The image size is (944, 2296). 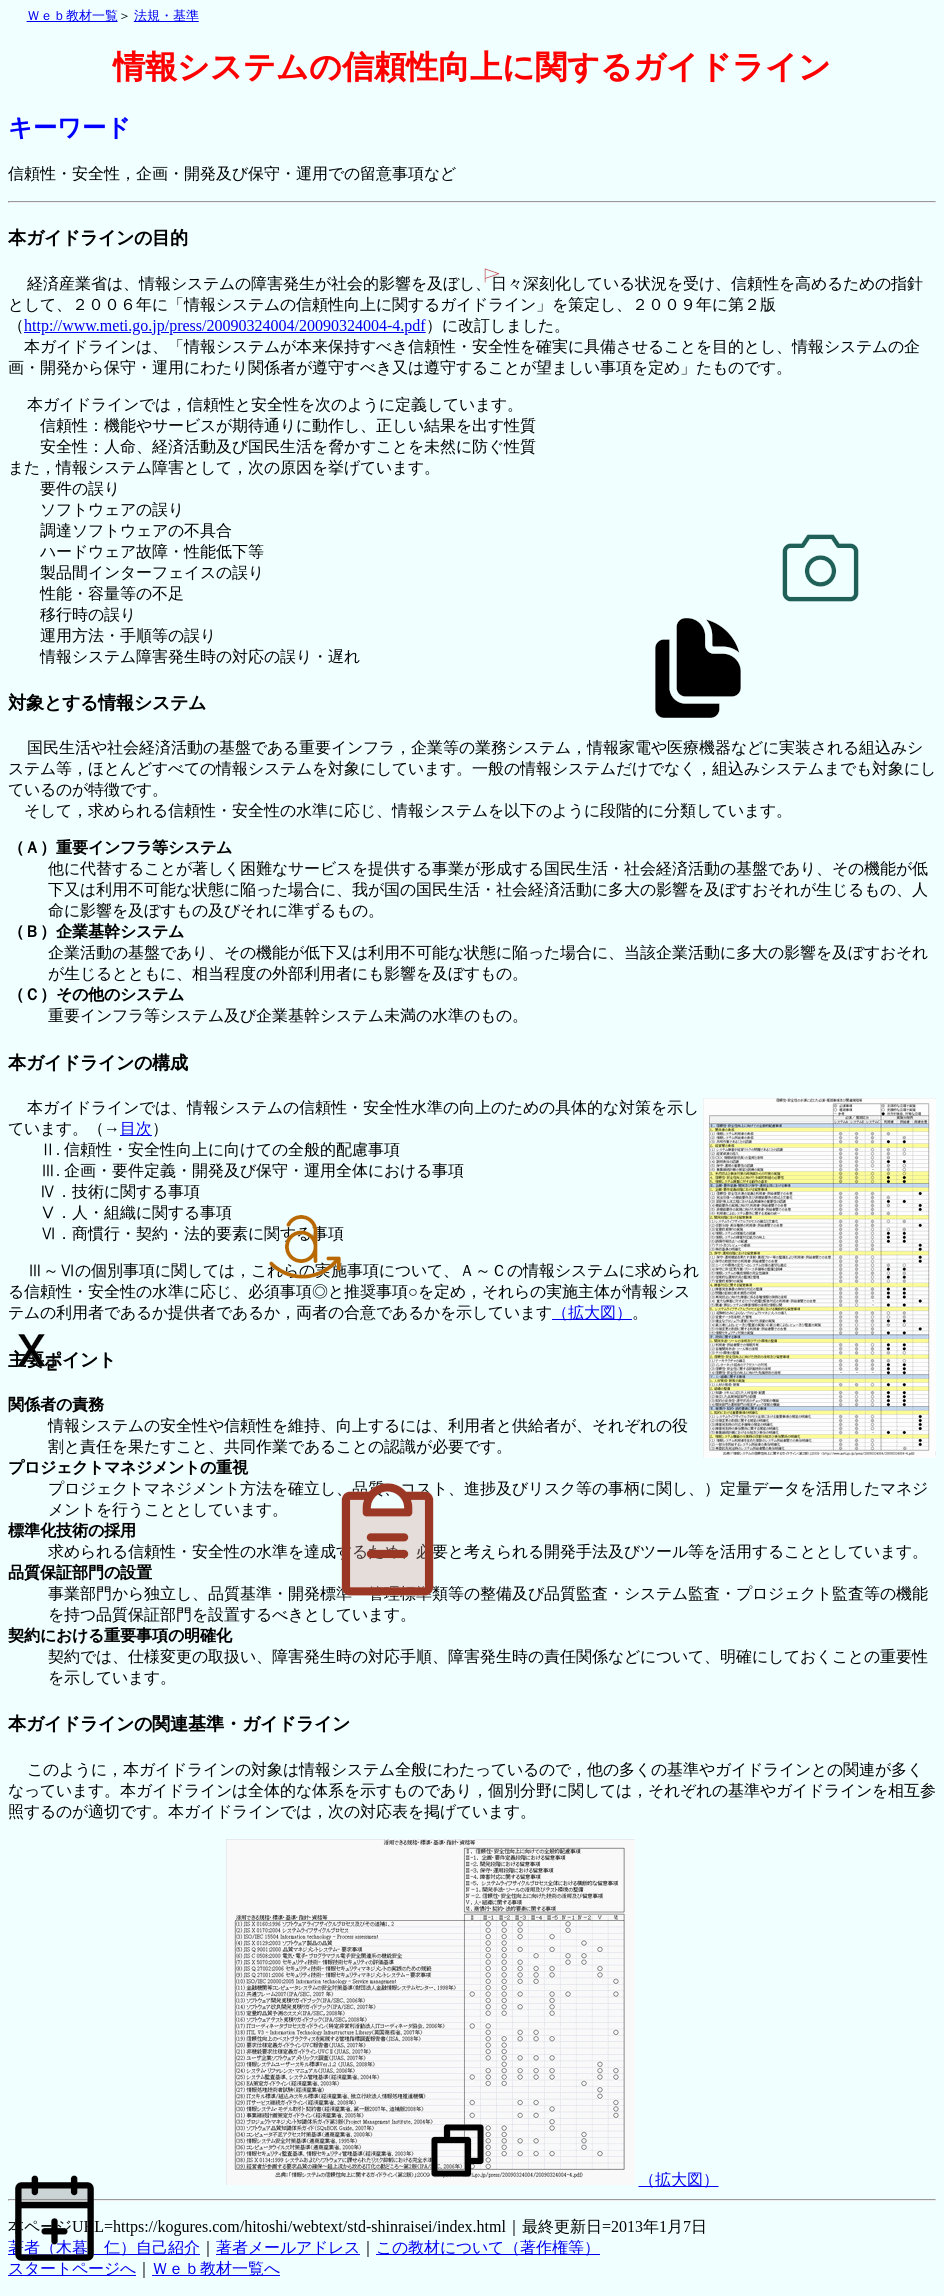 What do you see at coordinates (490, 275) in the screenshot?
I see `flag or bookmark an item` at bounding box center [490, 275].